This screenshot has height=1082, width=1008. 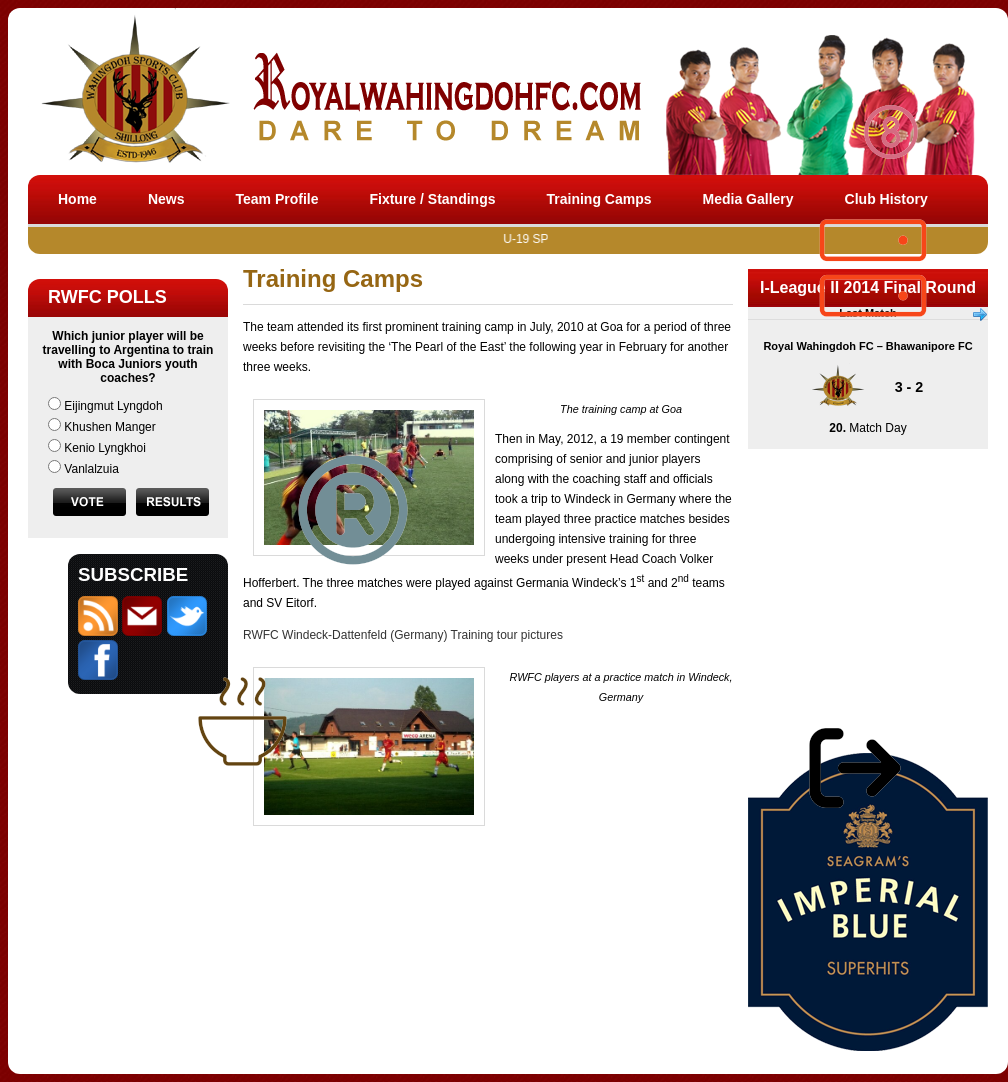 What do you see at coordinates (891, 132) in the screenshot?
I see `indicates step 8 in a multi-step process` at bounding box center [891, 132].